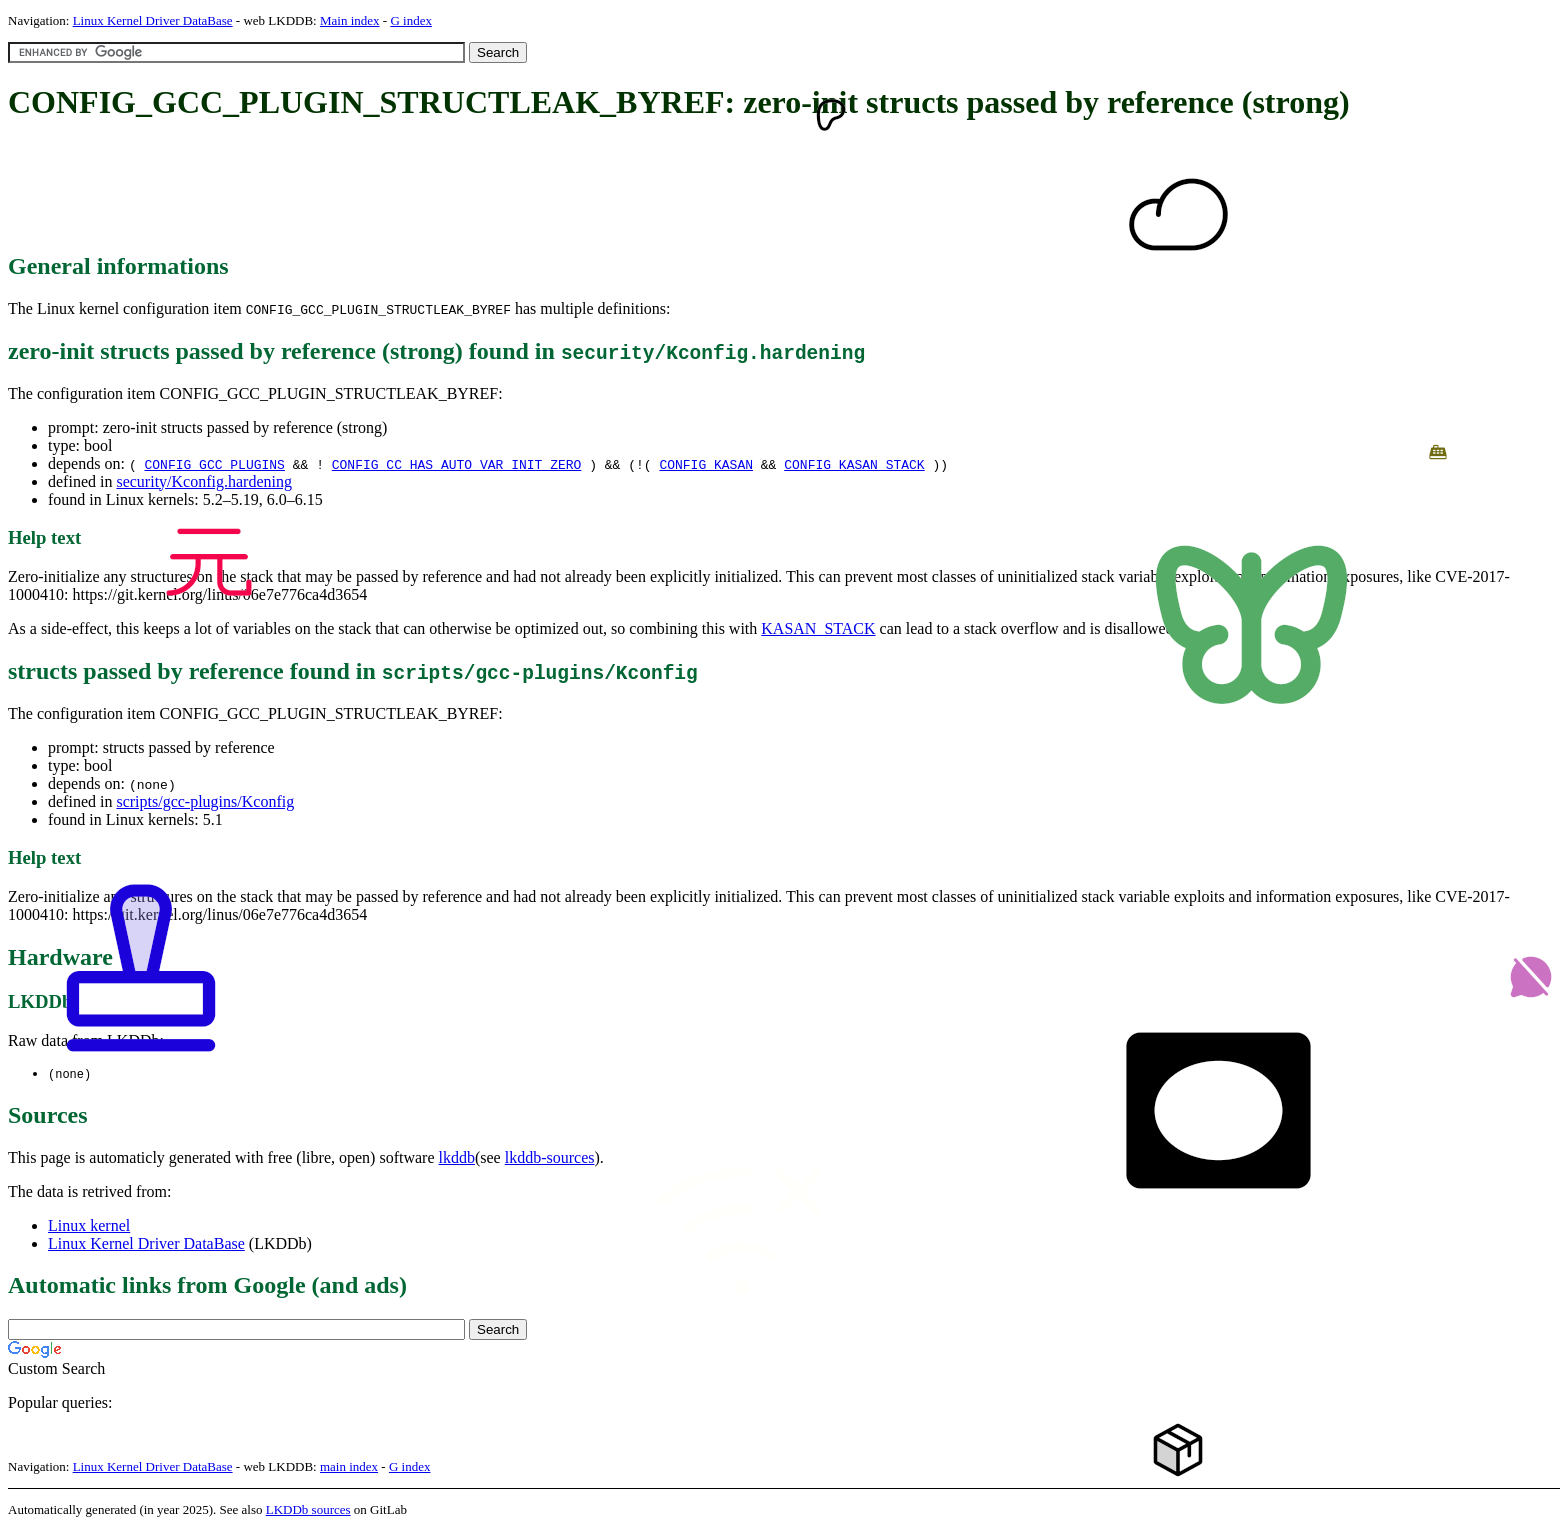 This screenshot has width=1568, height=1532. What do you see at coordinates (831, 115) in the screenshot?
I see `visit patreon page` at bounding box center [831, 115].